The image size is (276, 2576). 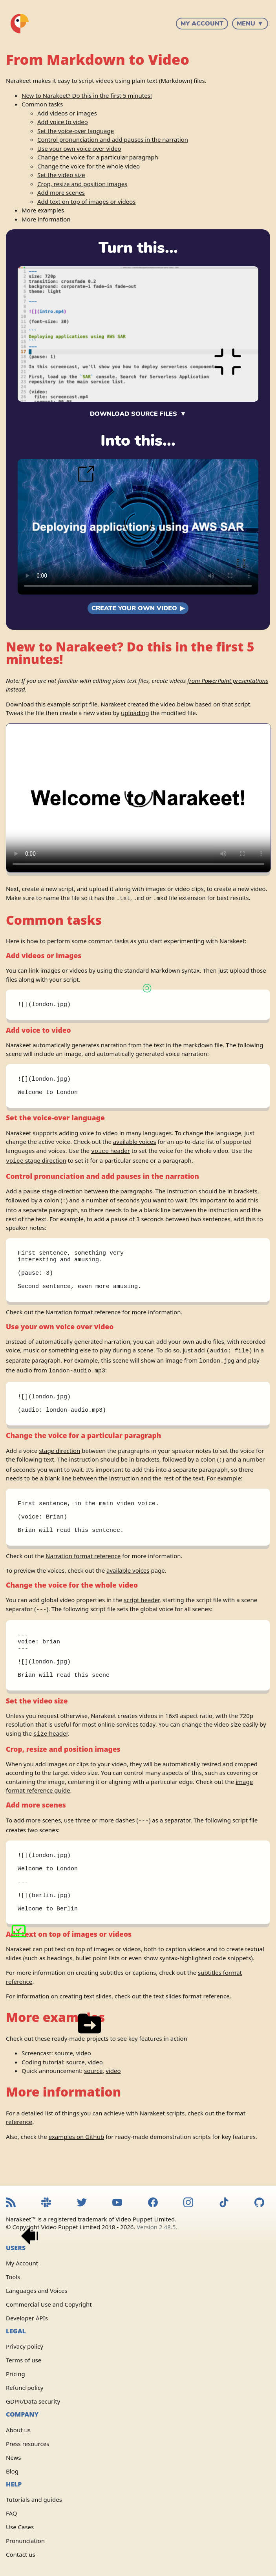 I want to click on open link in a new tab or window, so click(x=86, y=474).